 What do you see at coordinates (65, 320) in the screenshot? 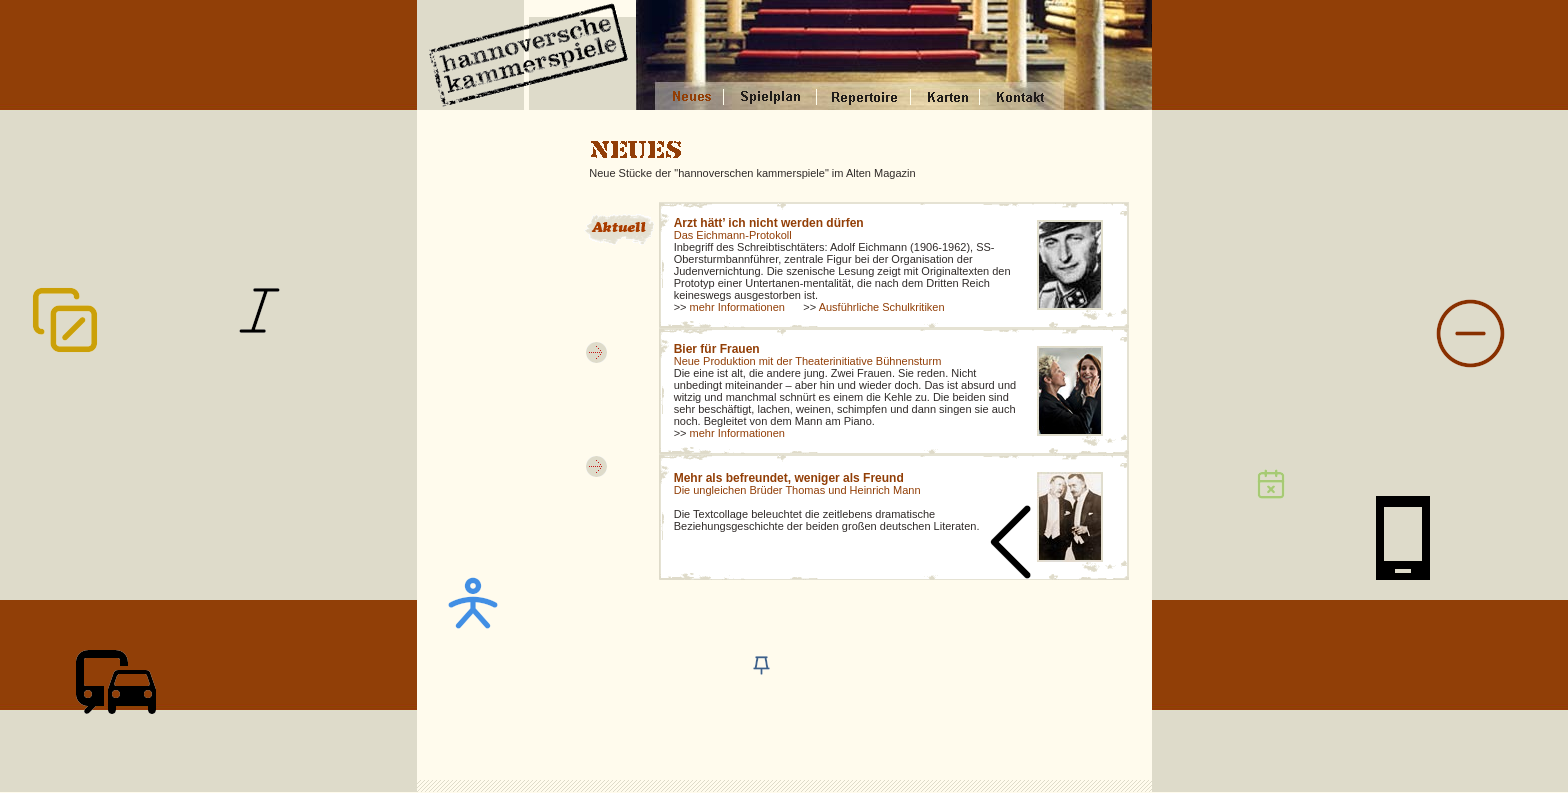
I see `copy action is disabled or unavailable` at bounding box center [65, 320].